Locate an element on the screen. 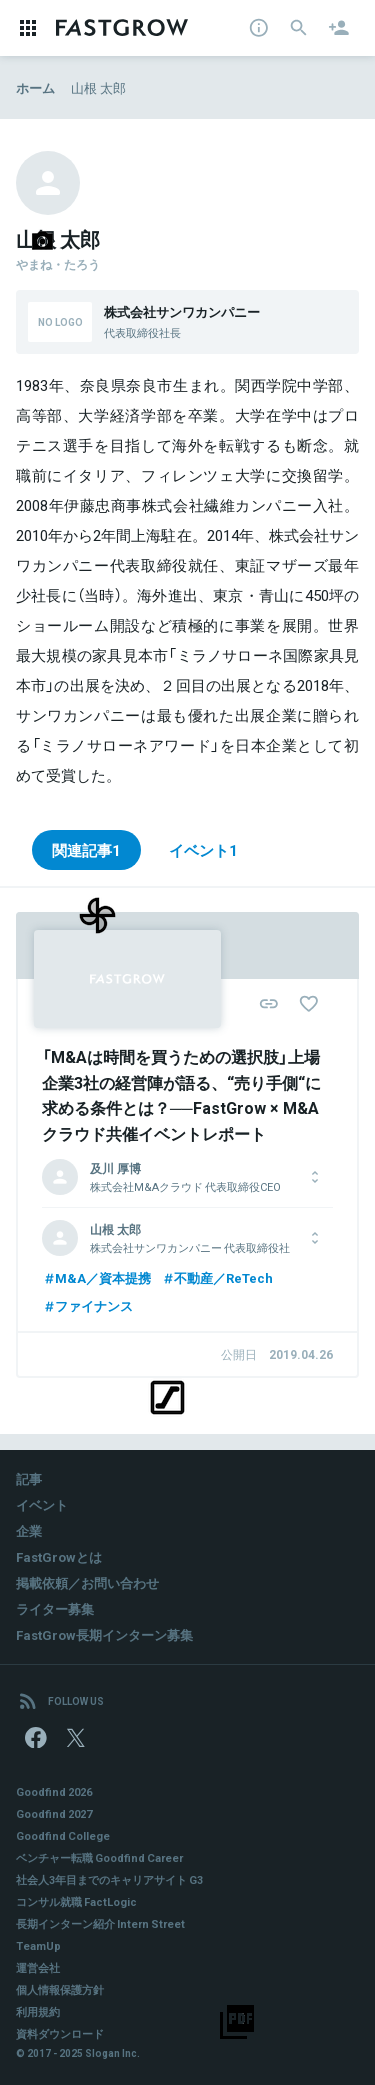 The height and width of the screenshot is (2085, 375). take a photo is located at coordinates (42, 241).